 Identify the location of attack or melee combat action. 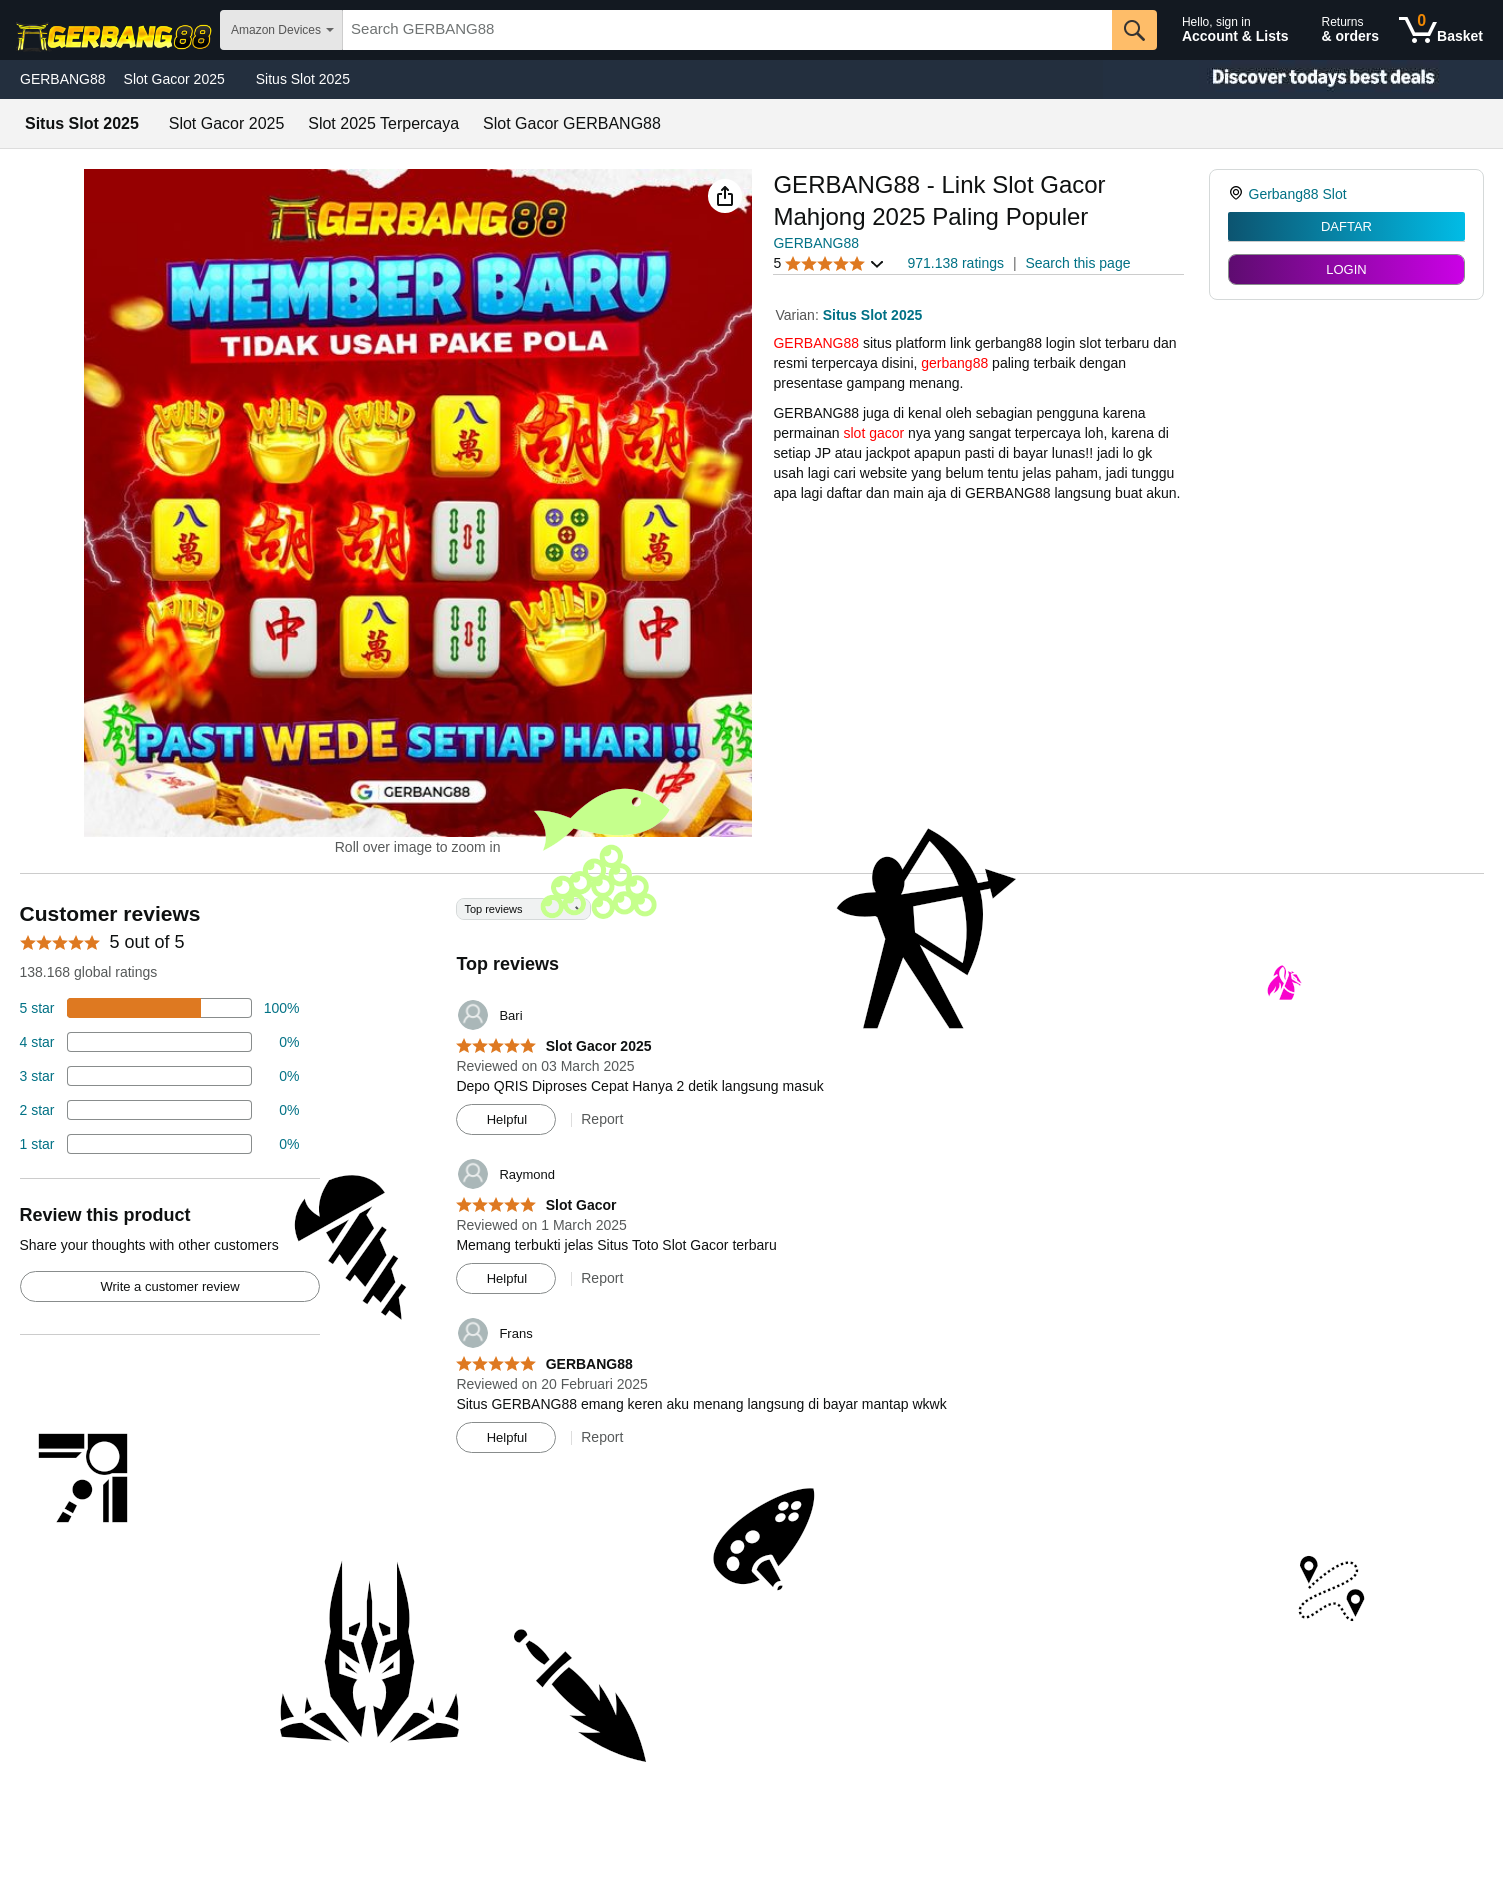
(579, 1695).